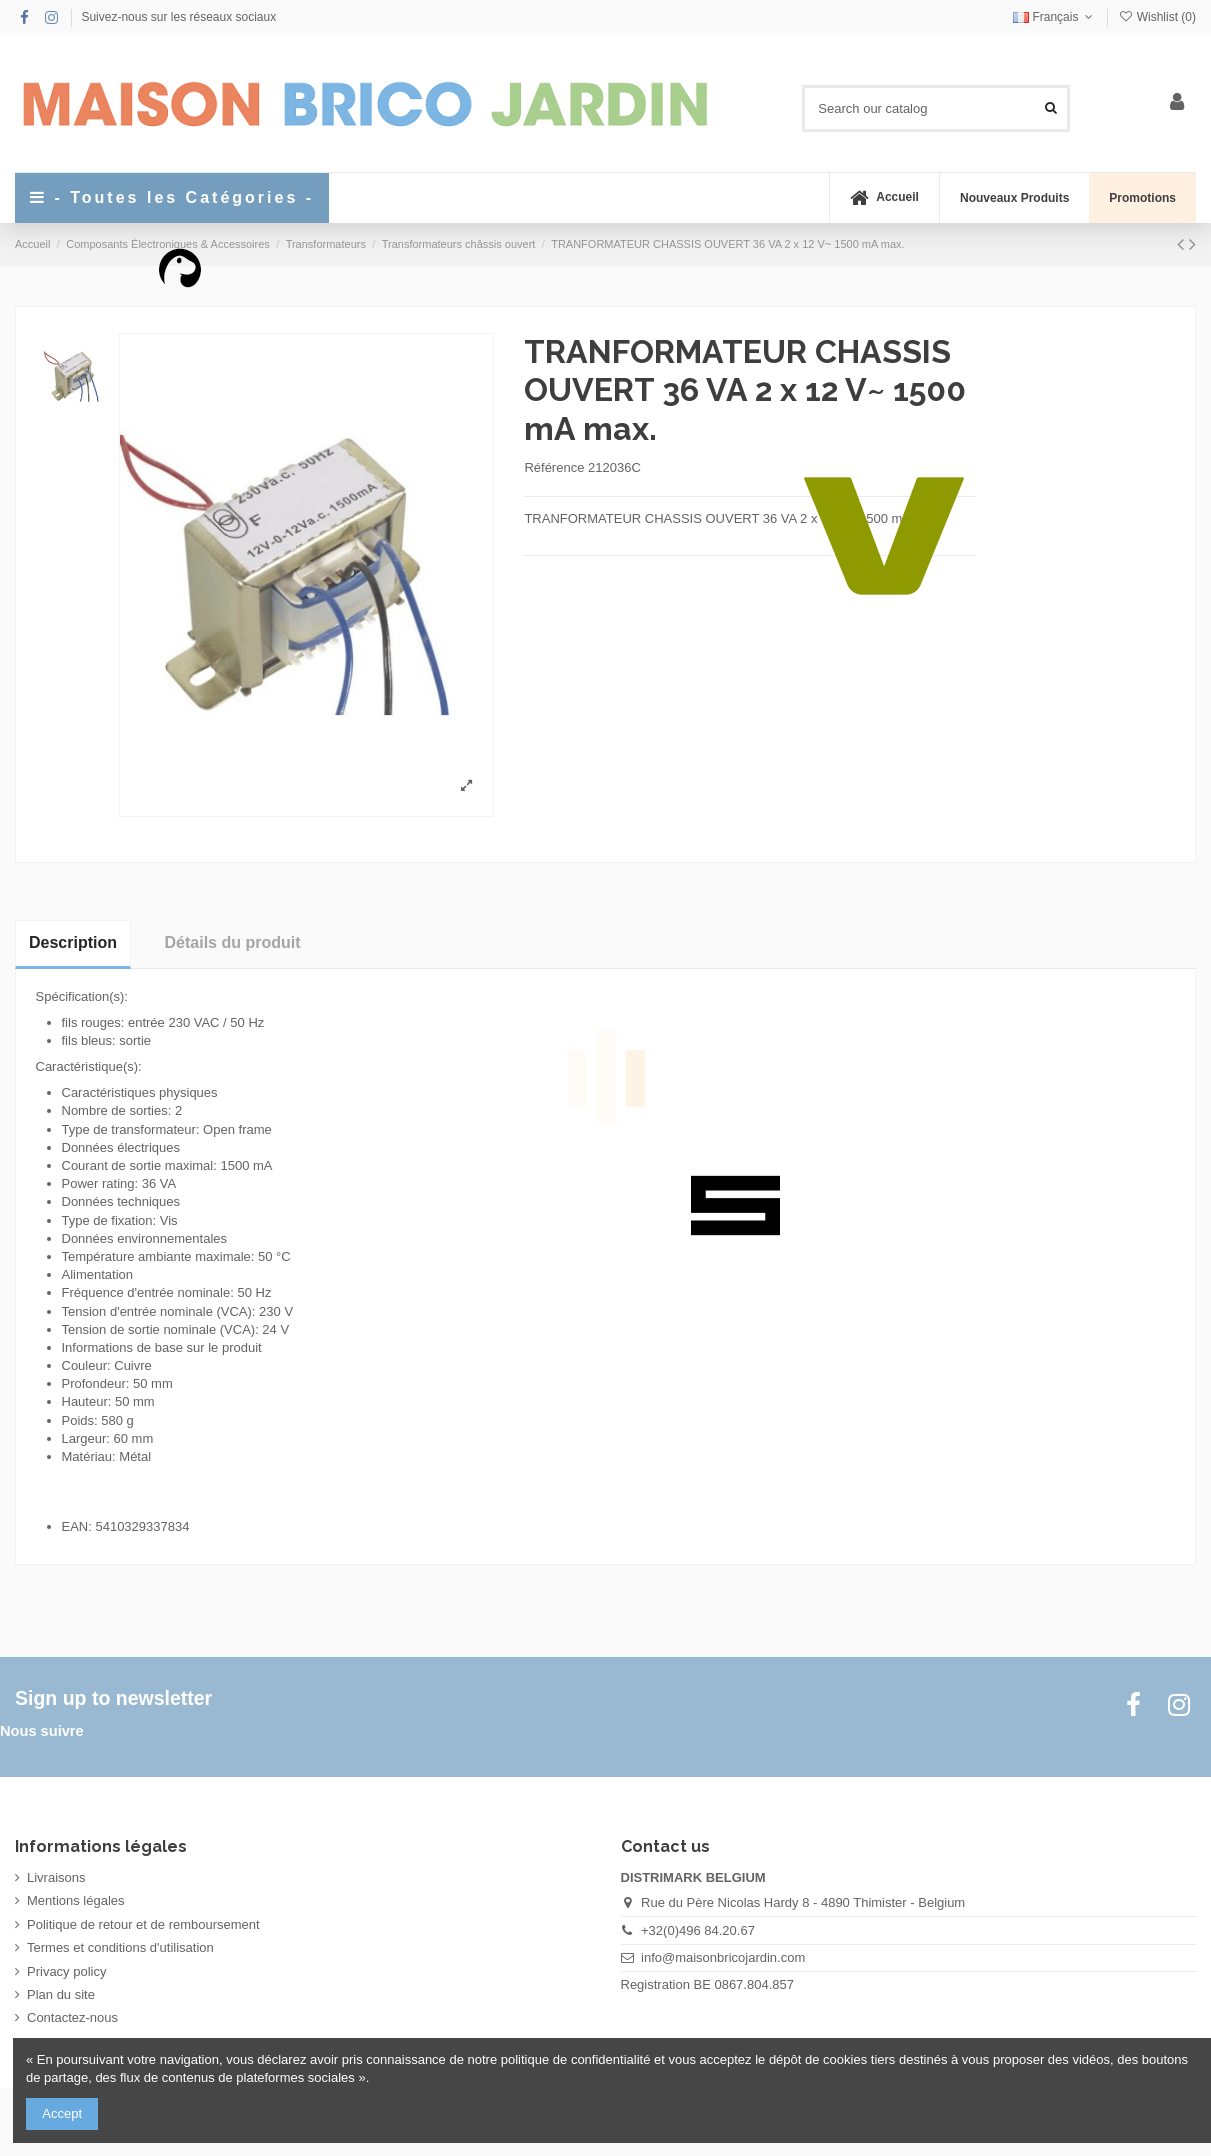 The height and width of the screenshot is (2156, 1211). Describe the element at coordinates (180, 268) in the screenshot. I see `Deno runtime logo` at that location.